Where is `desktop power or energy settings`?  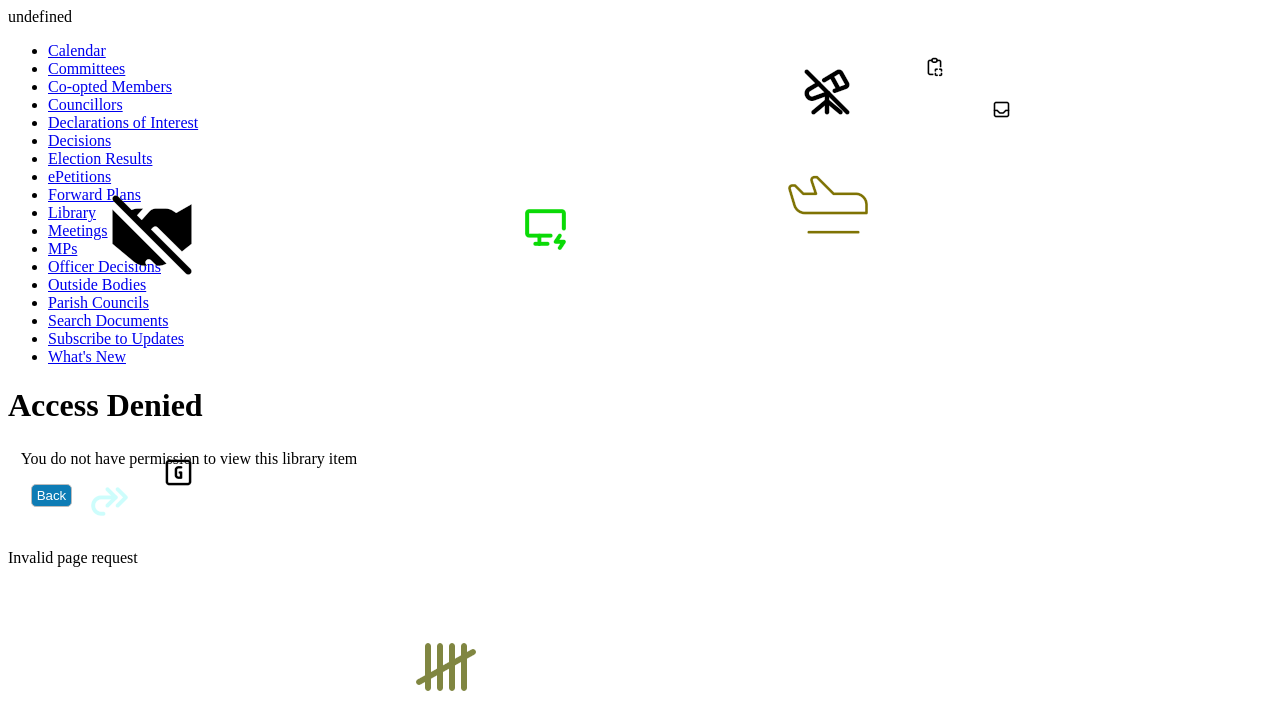
desktop power or energy settings is located at coordinates (545, 227).